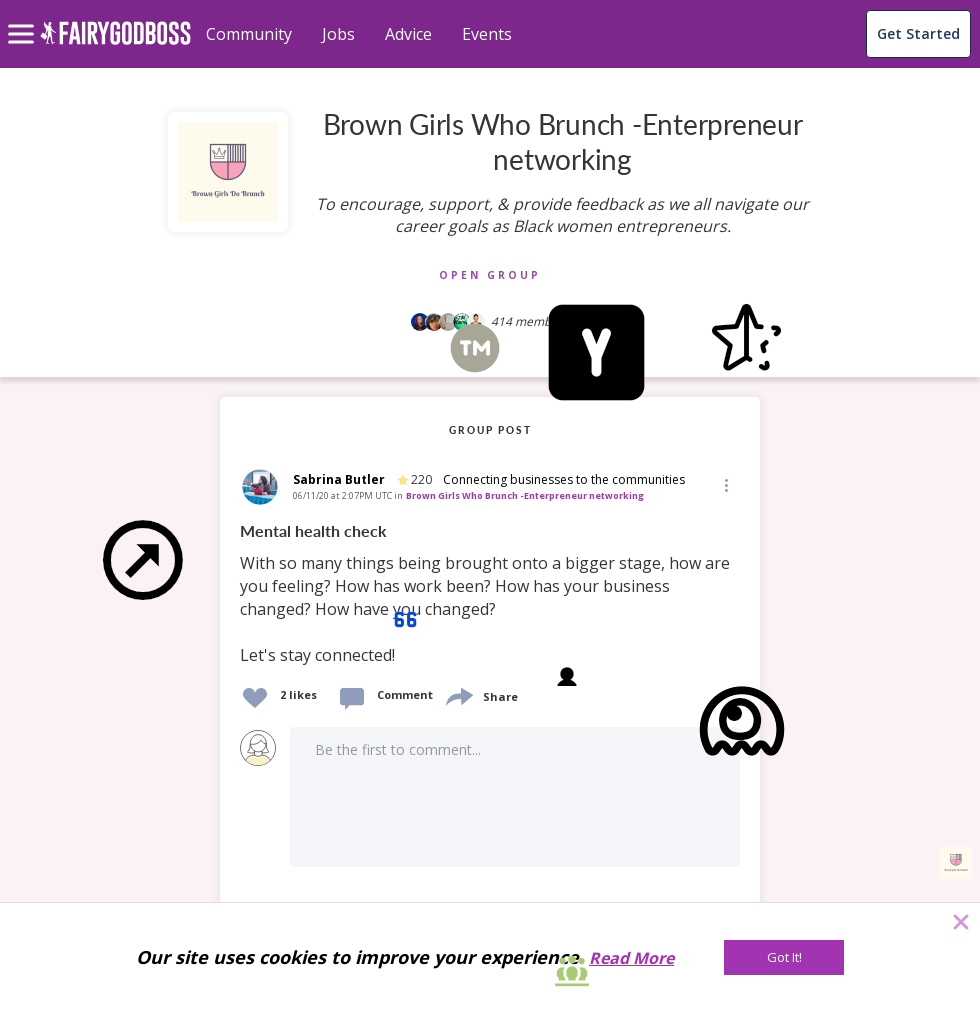 The height and width of the screenshot is (1012, 980). I want to click on livewire framework branding, so click(742, 721).